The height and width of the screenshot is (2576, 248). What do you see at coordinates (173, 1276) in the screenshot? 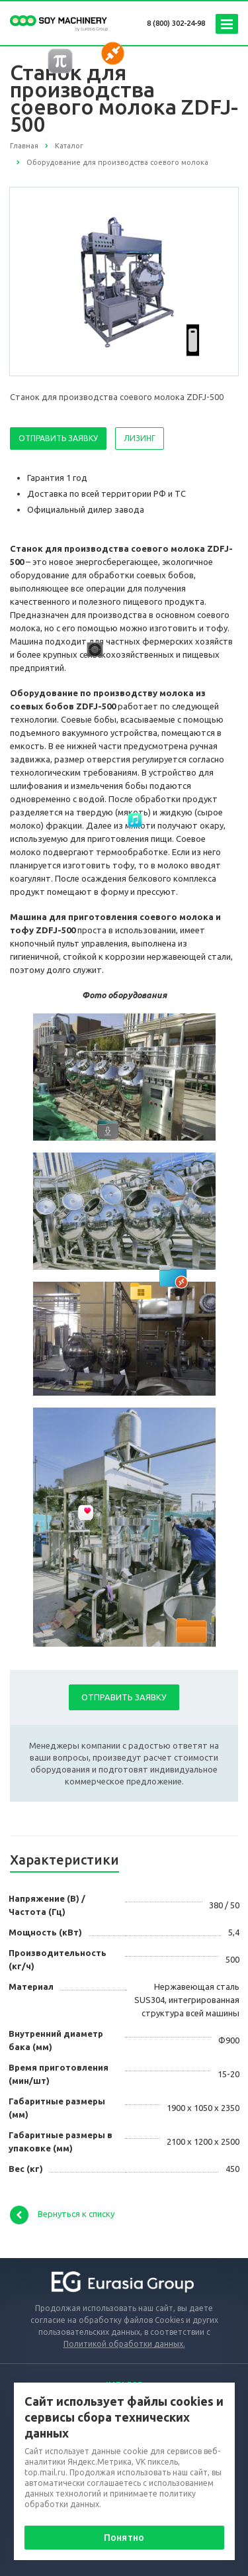
I see `open folder containing microsoft remote desktop files` at bounding box center [173, 1276].